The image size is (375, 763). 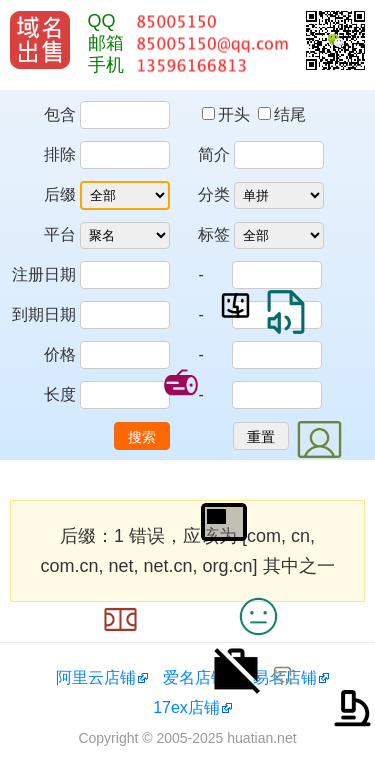 I want to click on view user profile, so click(x=319, y=439).